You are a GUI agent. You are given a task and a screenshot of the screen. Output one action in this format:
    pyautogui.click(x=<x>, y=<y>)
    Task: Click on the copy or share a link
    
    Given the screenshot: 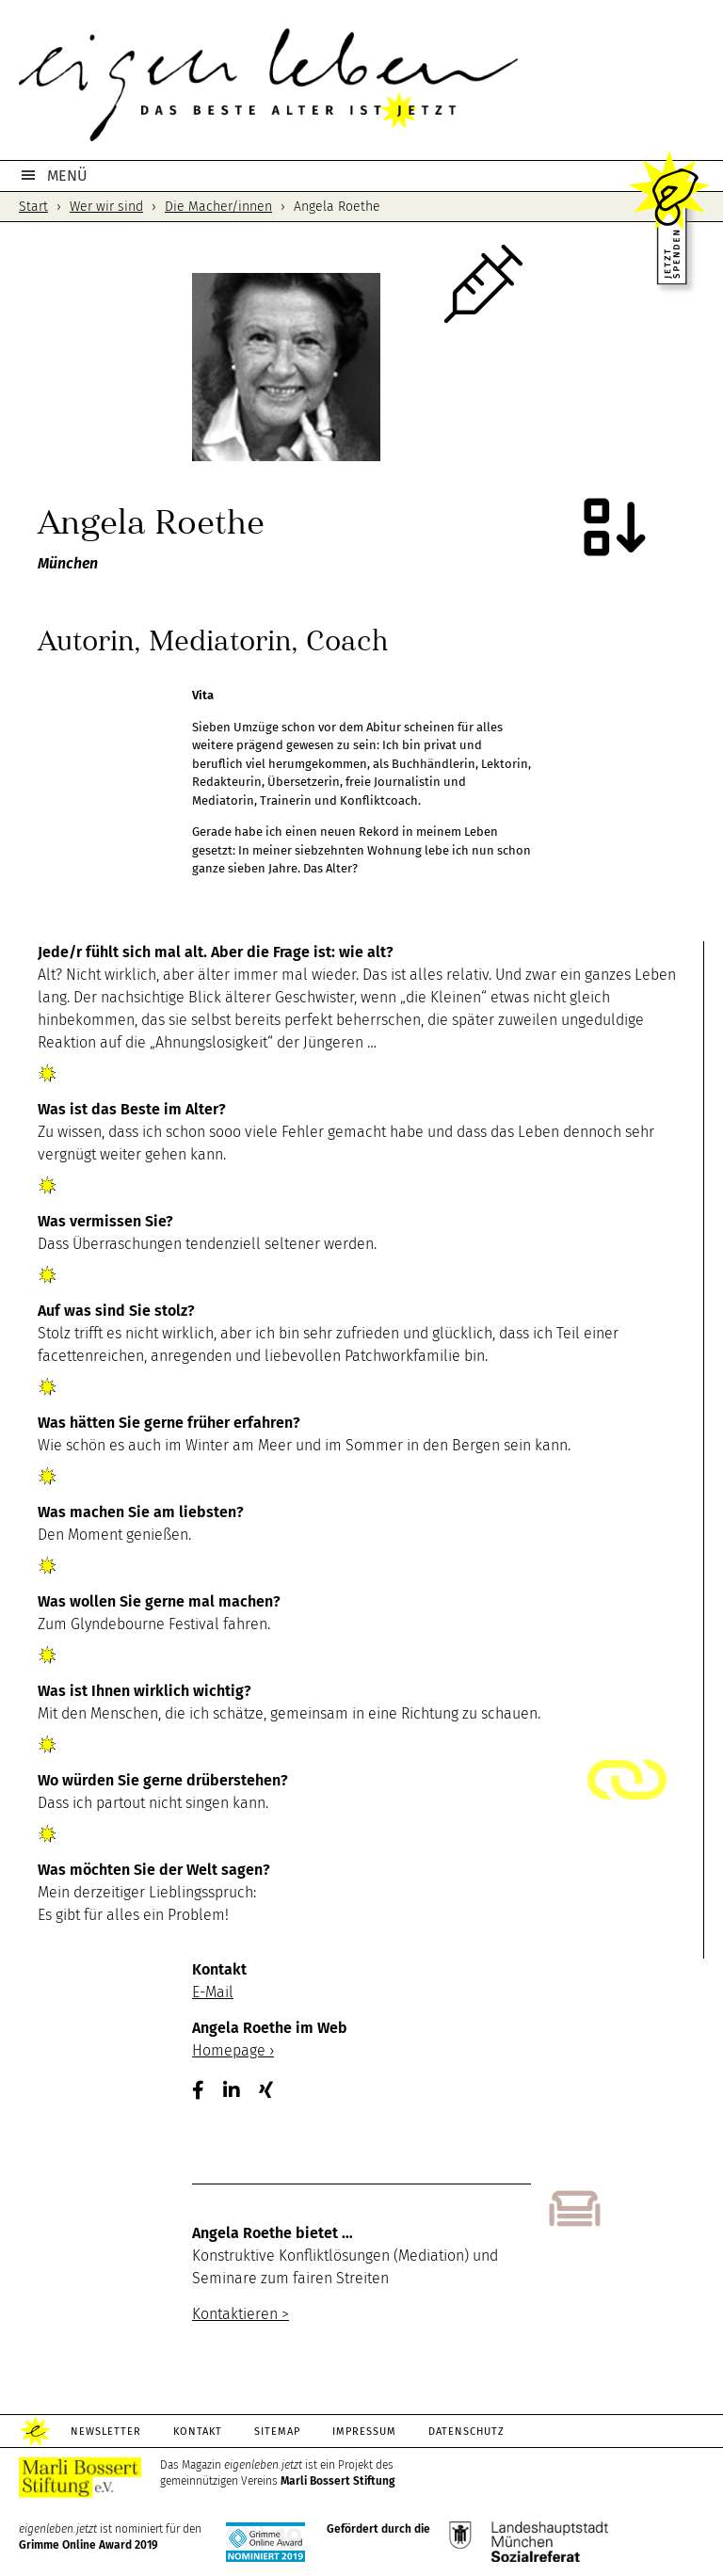 What is the action you would take?
    pyautogui.click(x=627, y=1780)
    